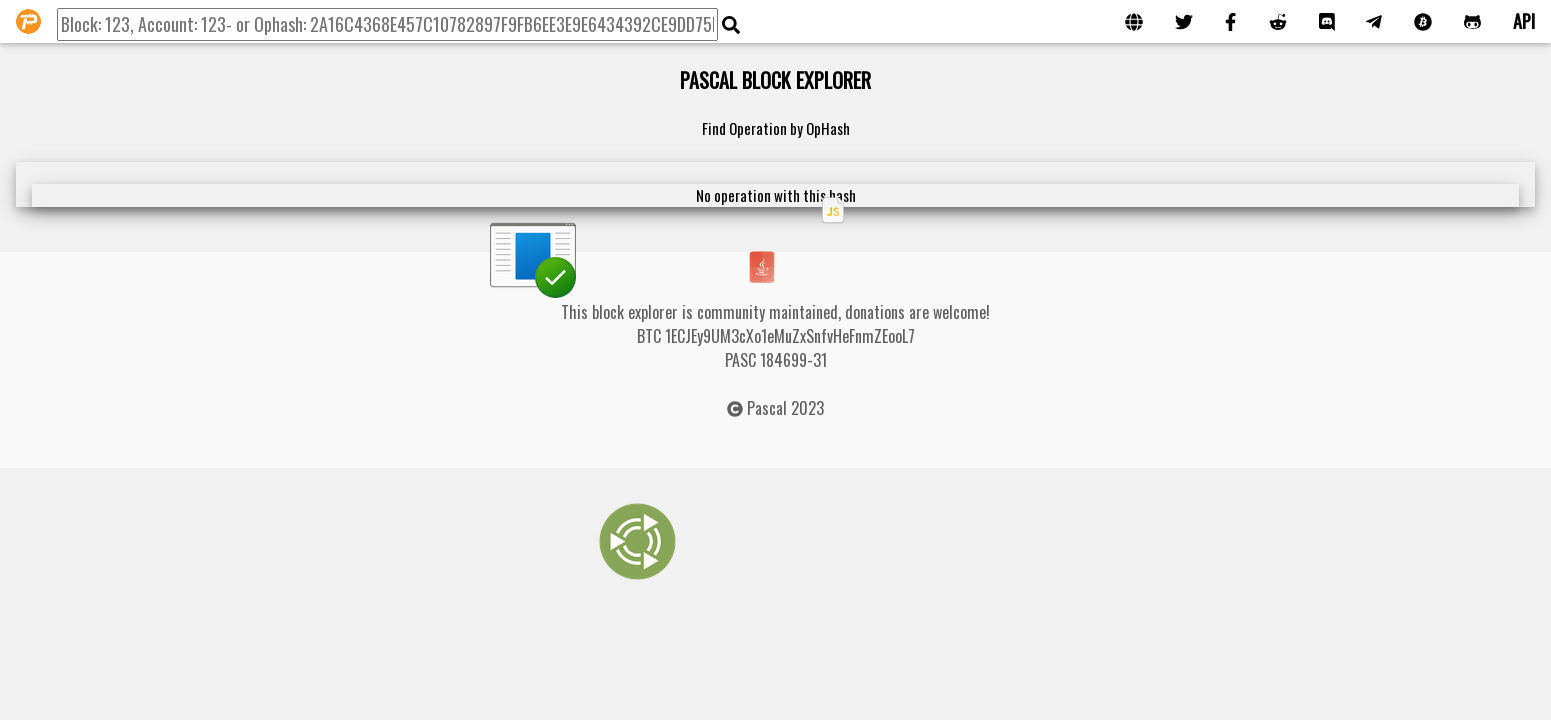 This screenshot has height=720, width=1551. I want to click on open the ubuntu mate start menu or application launcher, so click(637, 541).